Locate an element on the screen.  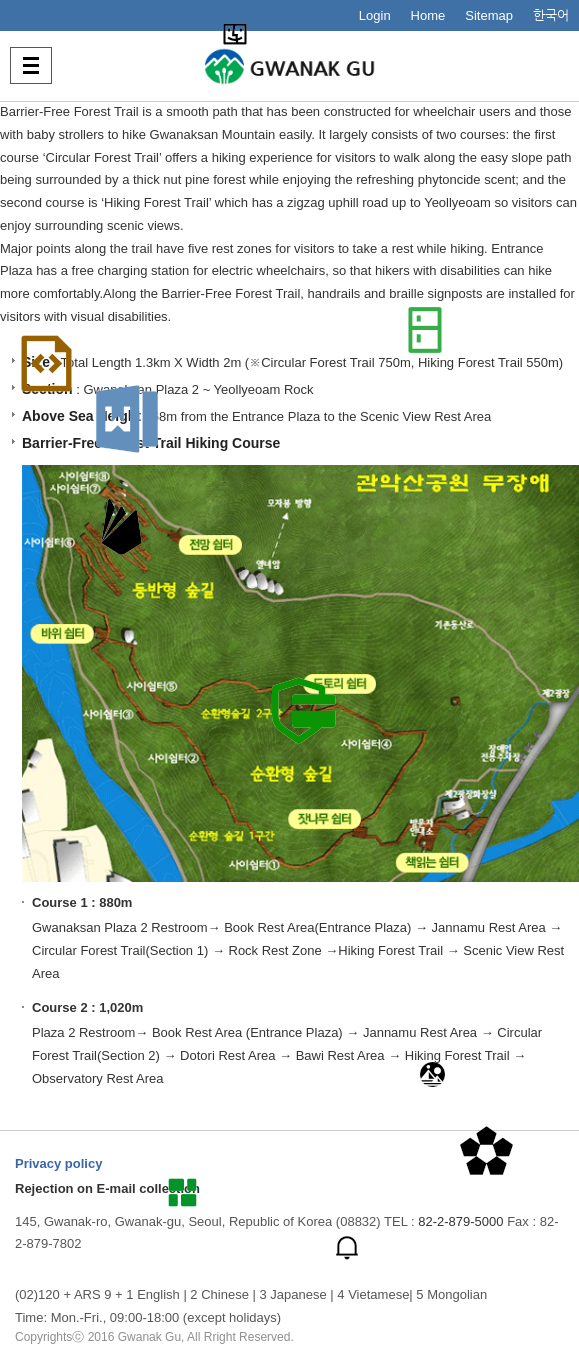
view notifications is located at coordinates (347, 1247).